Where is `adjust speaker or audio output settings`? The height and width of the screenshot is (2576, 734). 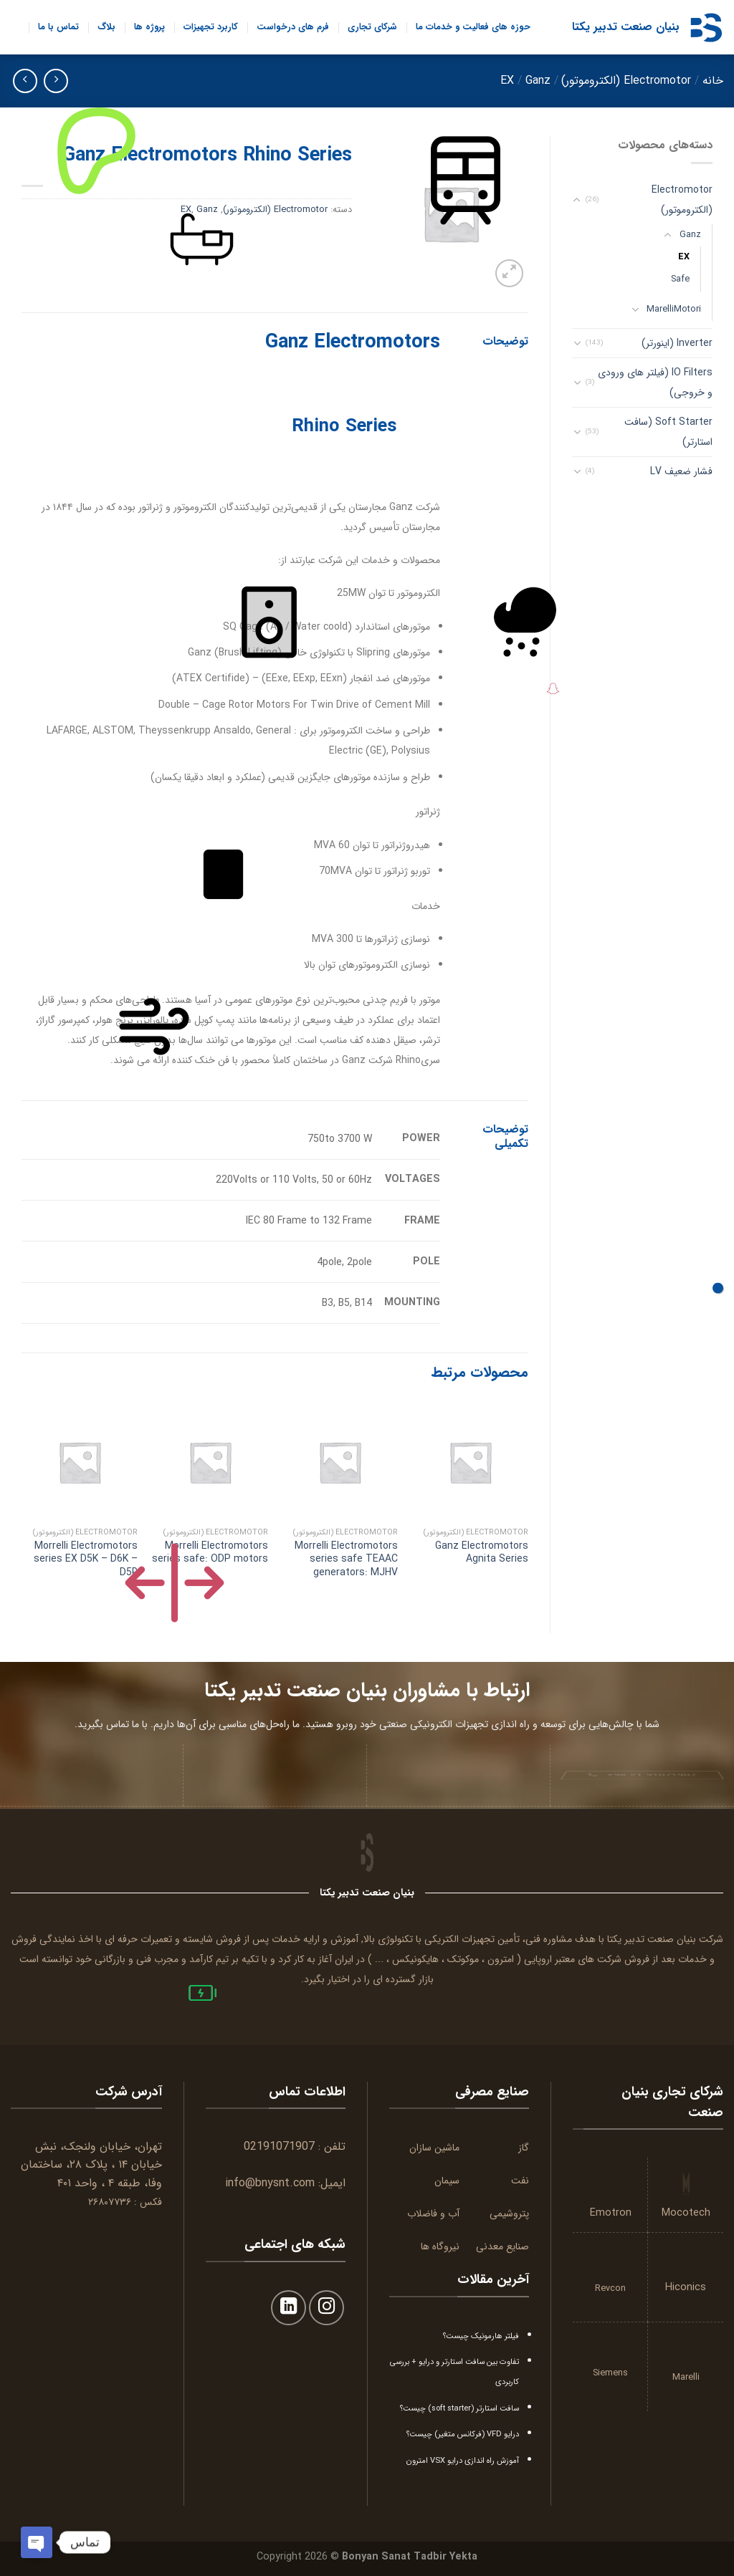
adjust speaker or audio output settings is located at coordinates (269, 622).